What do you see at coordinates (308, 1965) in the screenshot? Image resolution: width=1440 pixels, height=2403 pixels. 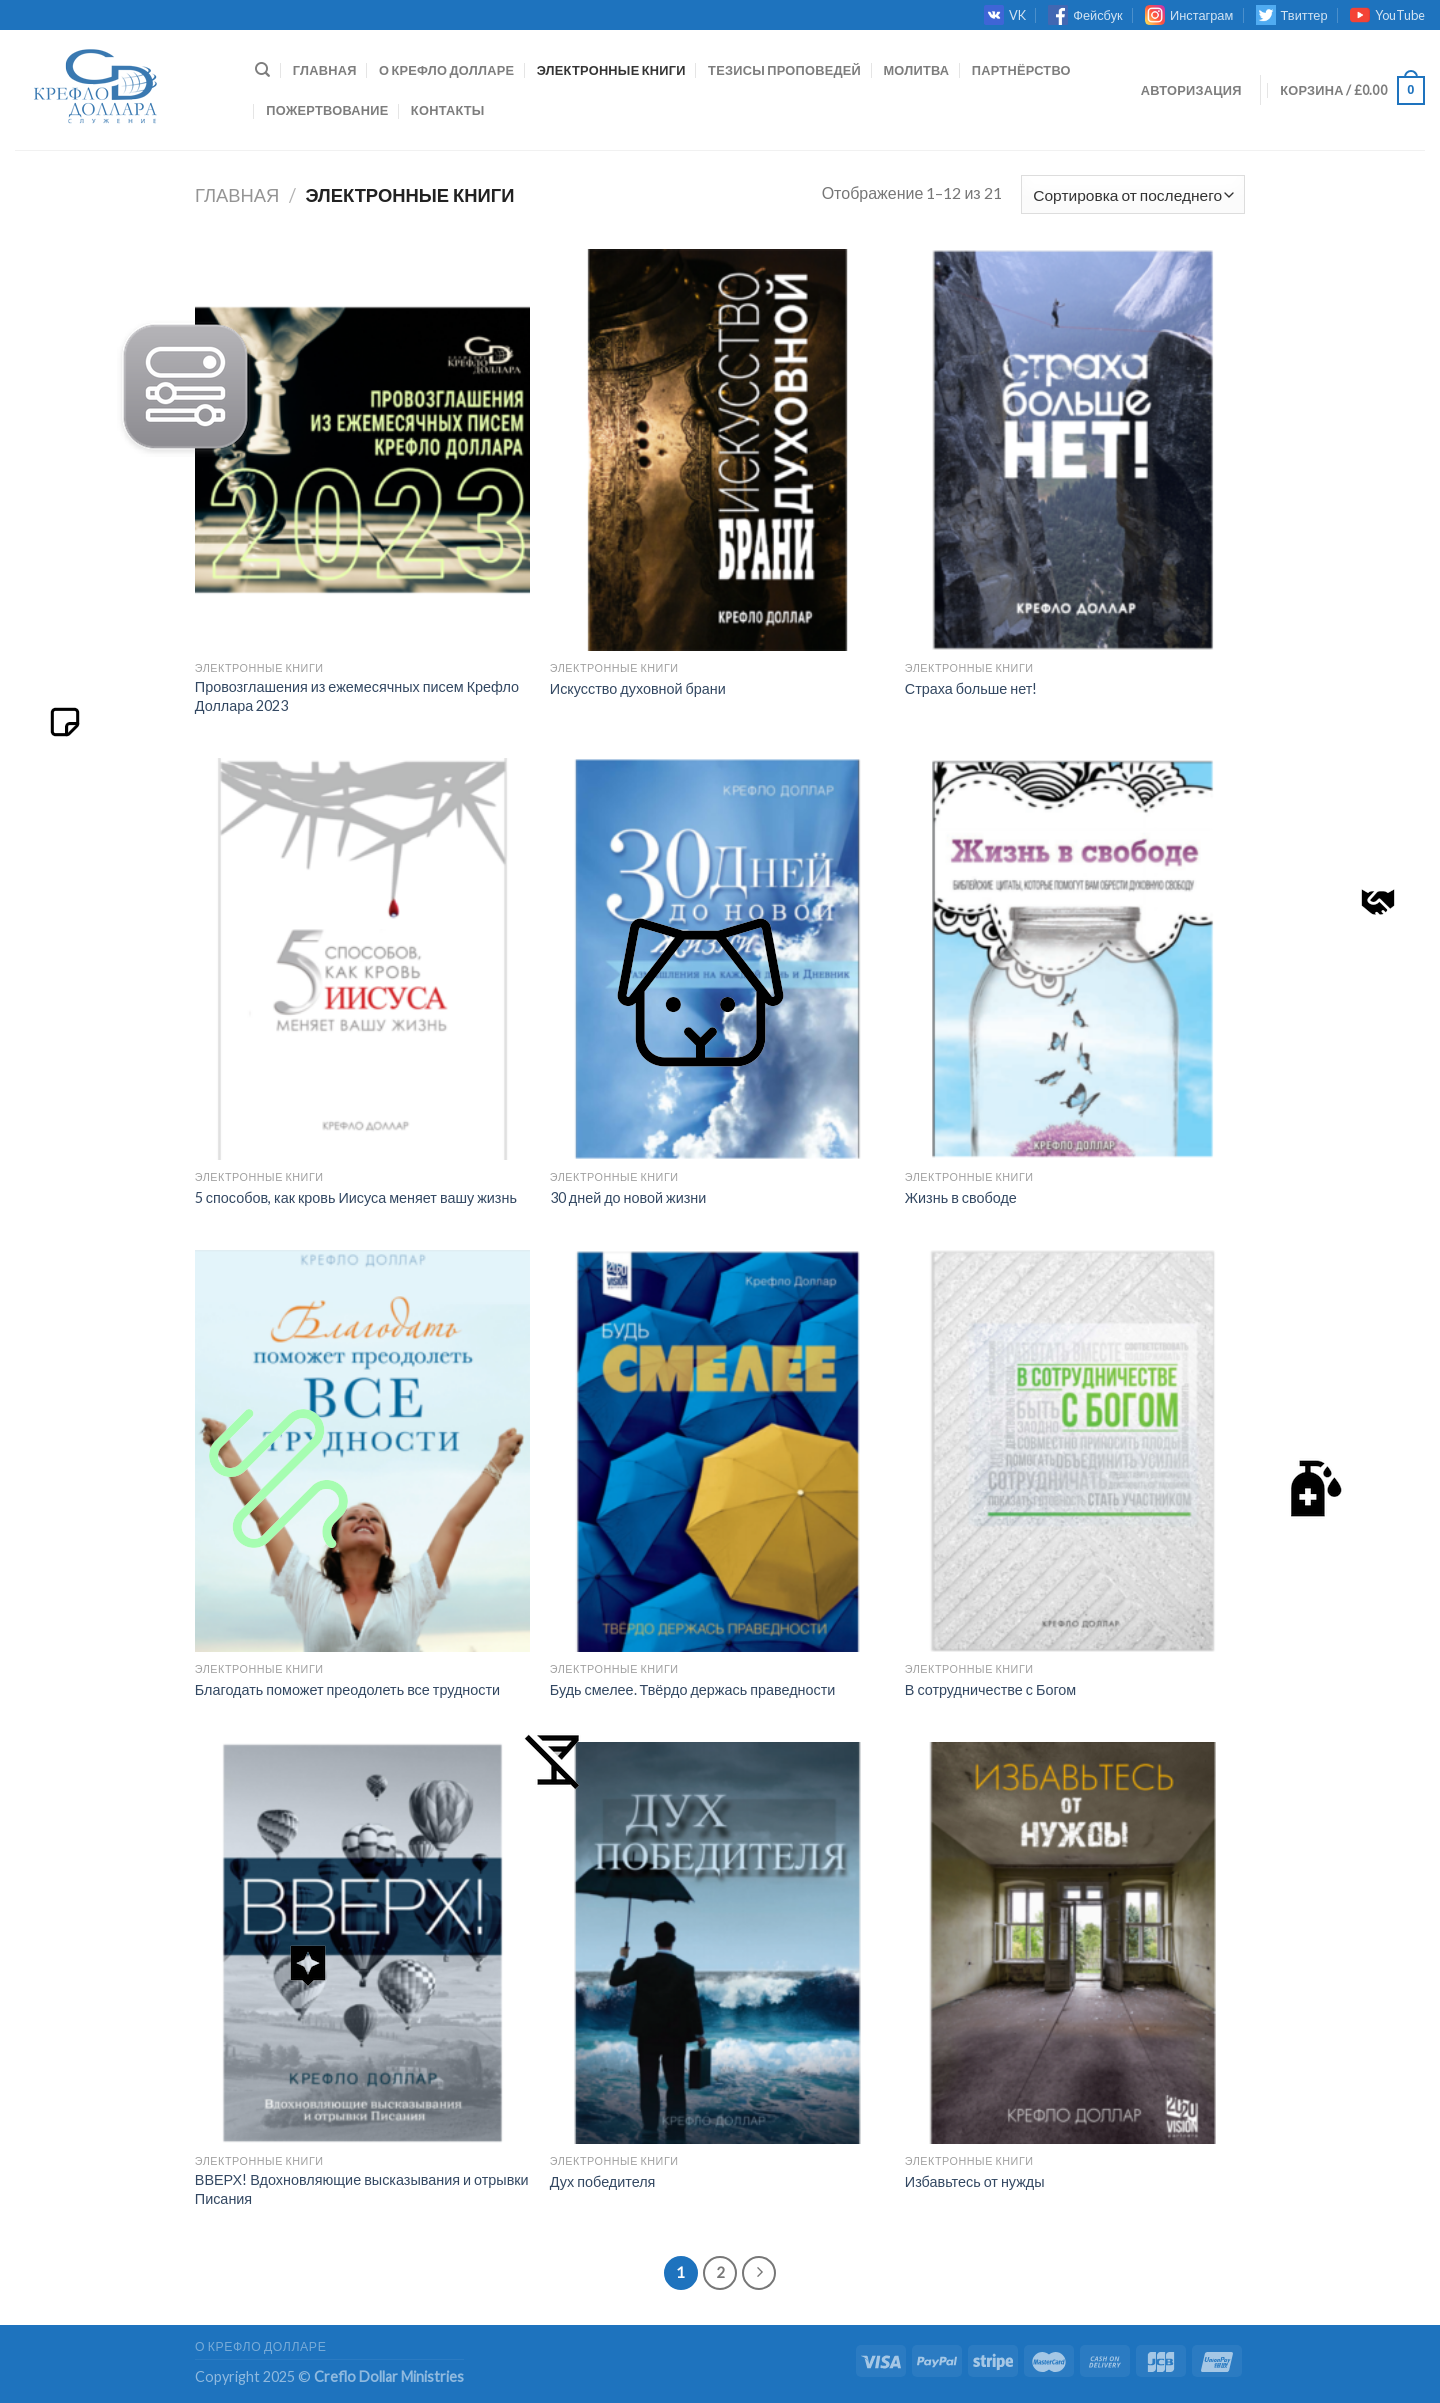 I see `access AI assistant or smart help features` at bounding box center [308, 1965].